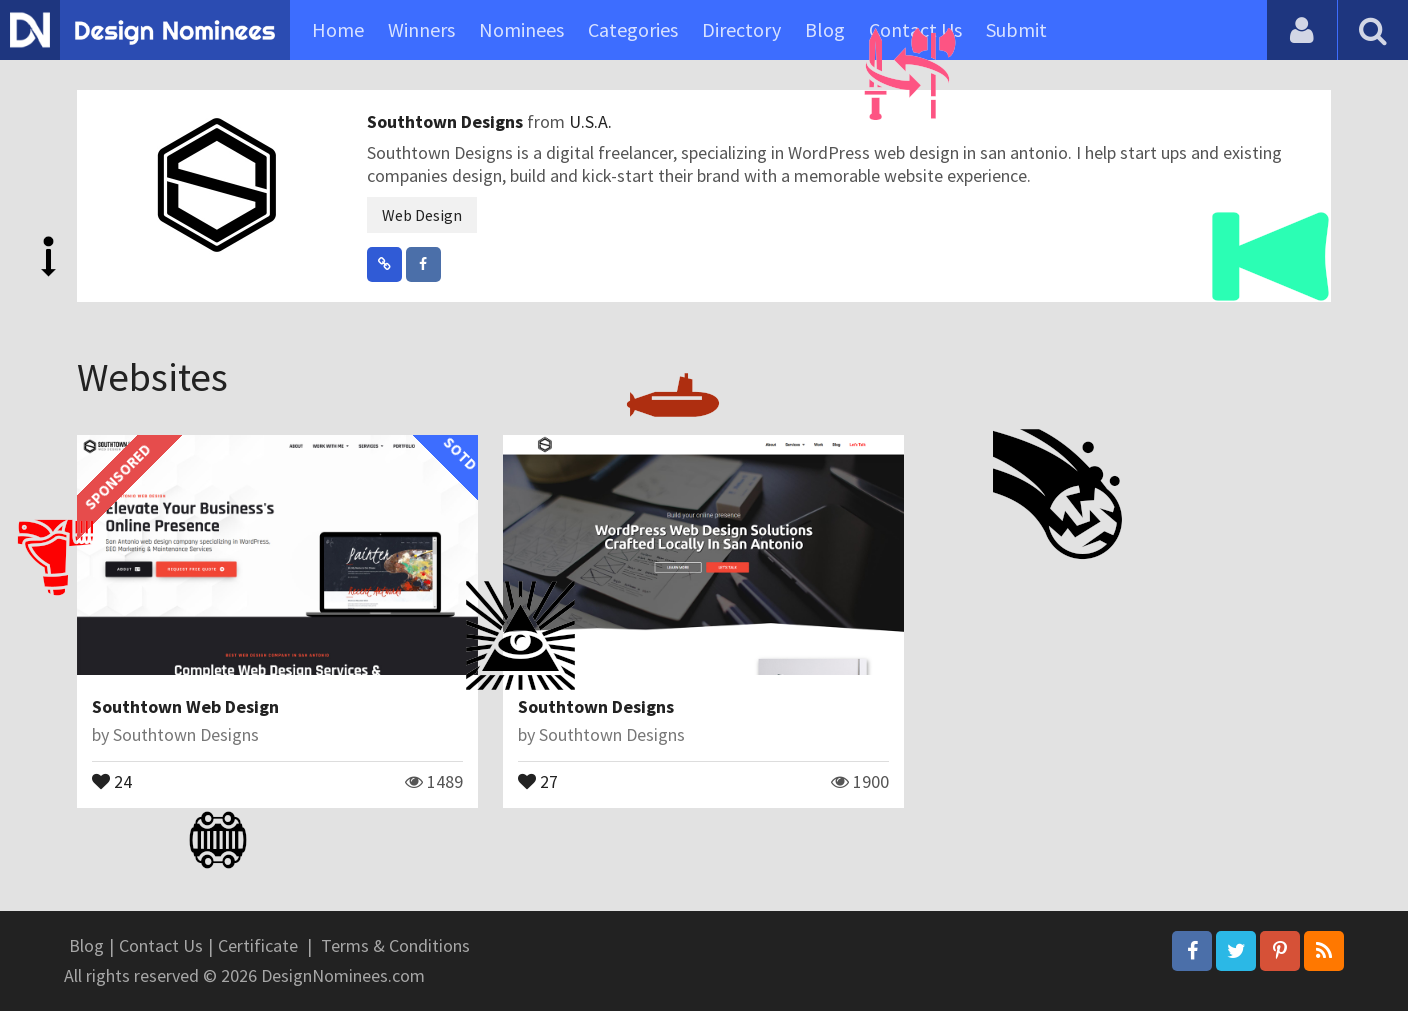  Describe the element at coordinates (673, 395) in the screenshot. I see `navigate to submarine or underwater vessel section` at that location.